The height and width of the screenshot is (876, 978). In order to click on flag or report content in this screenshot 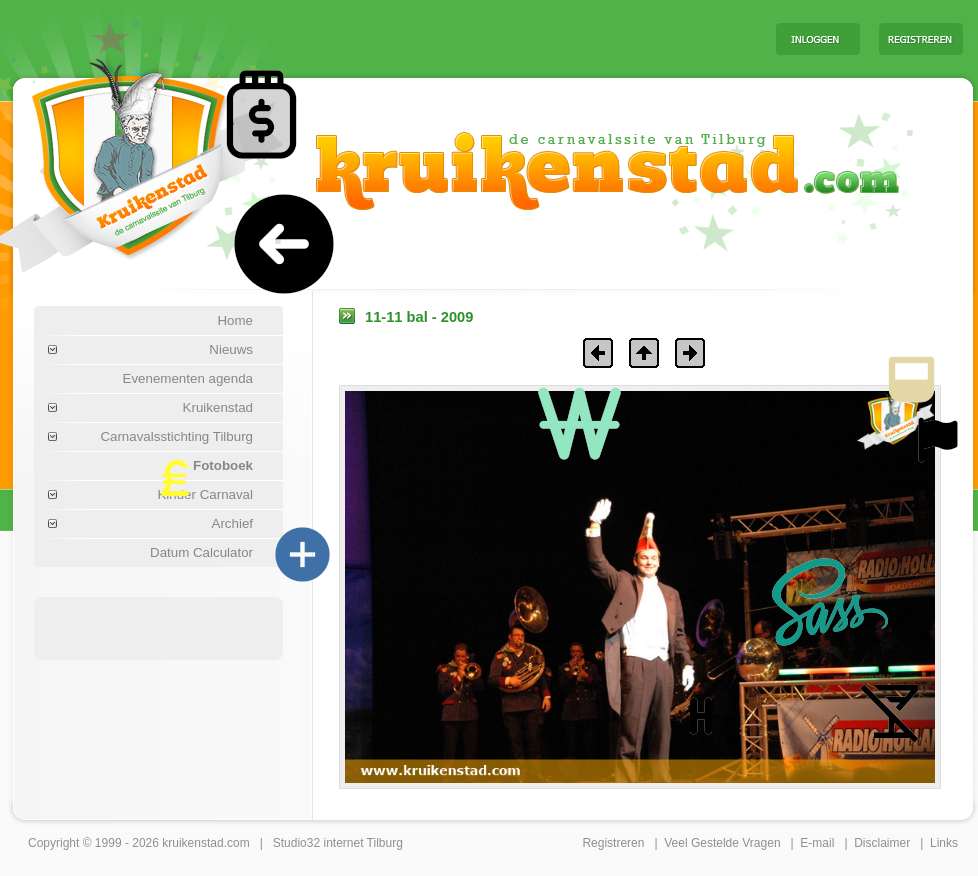, I will do `click(938, 440)`.